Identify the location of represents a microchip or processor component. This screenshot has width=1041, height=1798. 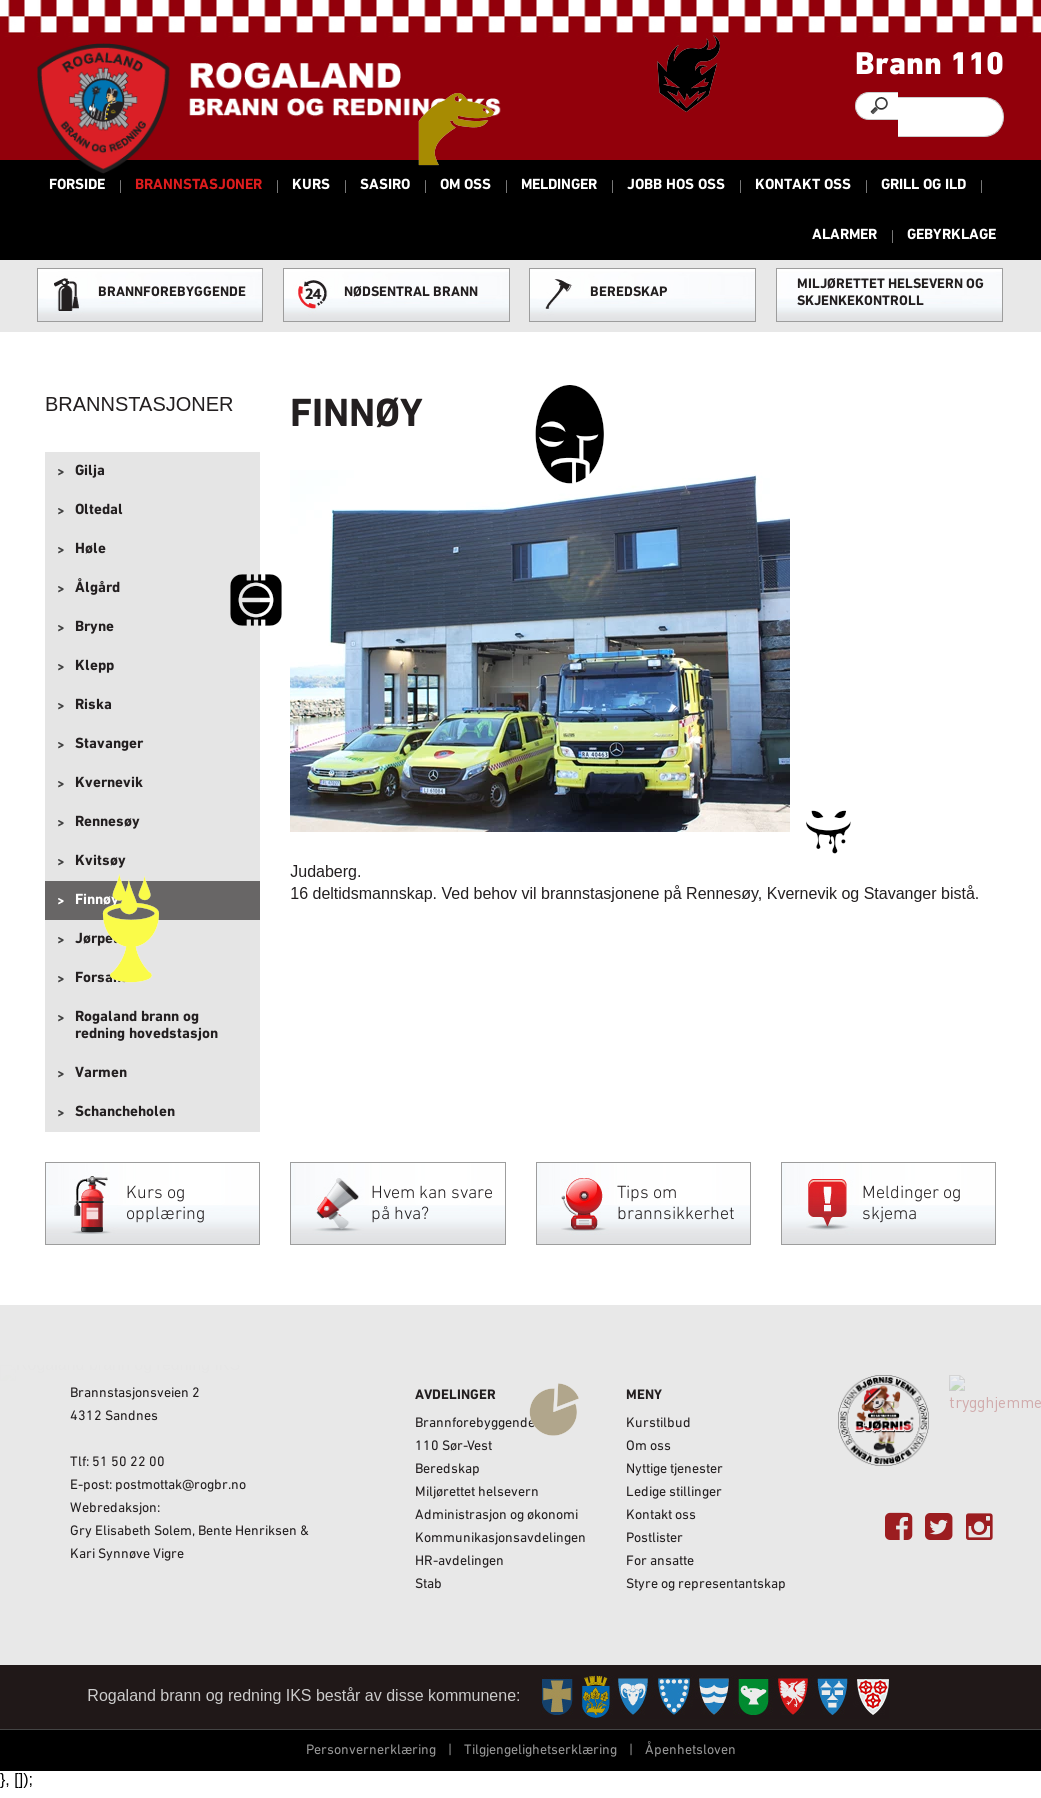
(256, 600).